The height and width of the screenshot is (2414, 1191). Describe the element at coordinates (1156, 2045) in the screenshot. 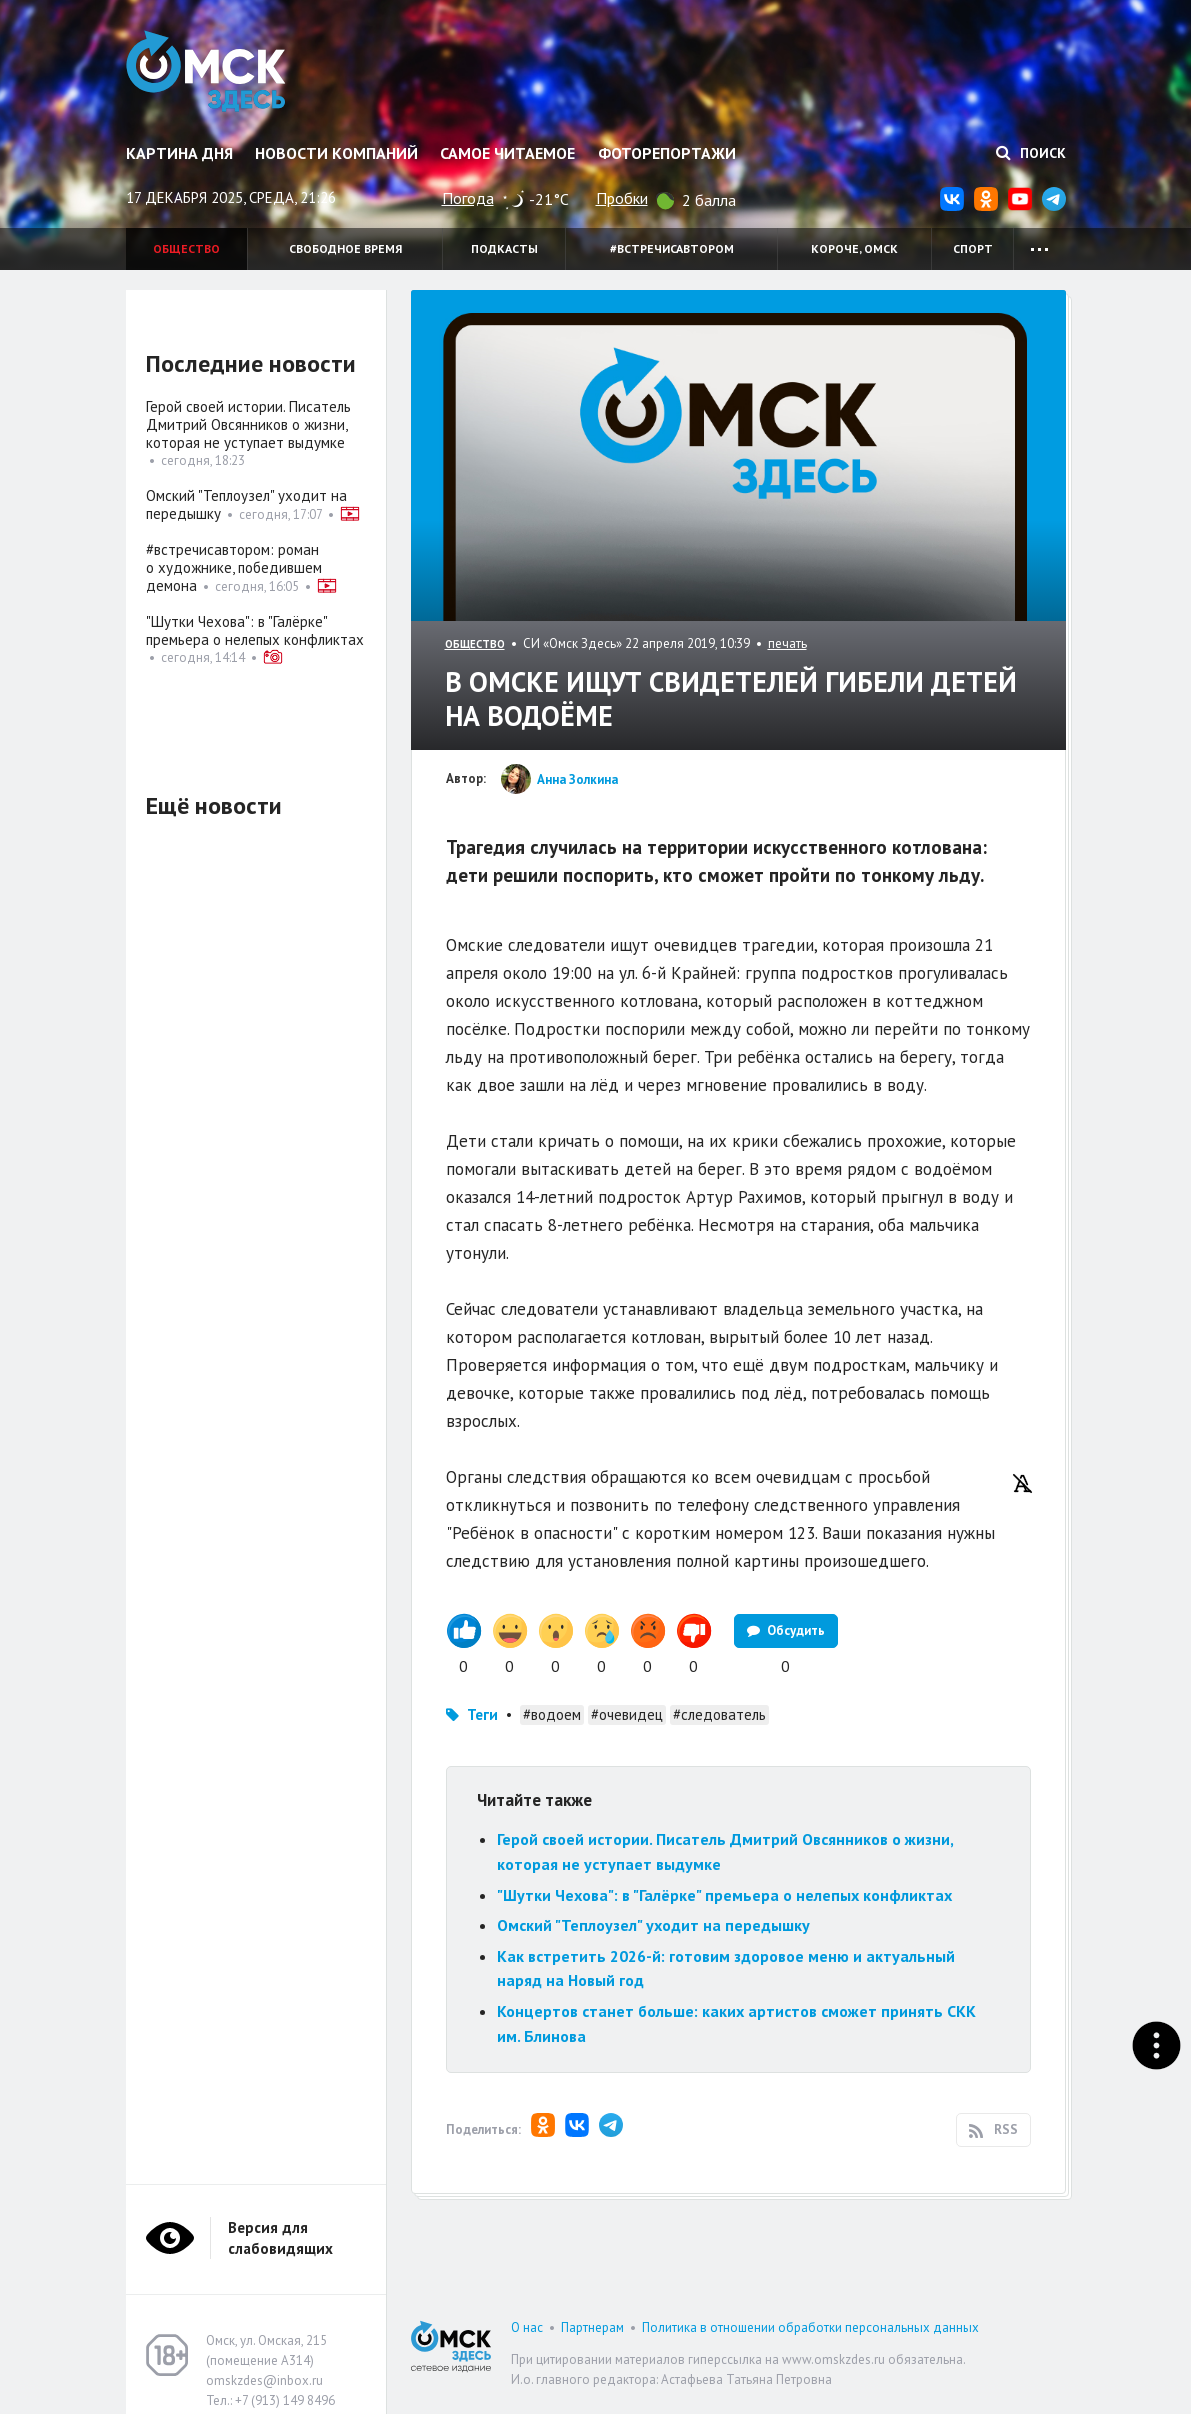

I see `open more options menu` at that location.